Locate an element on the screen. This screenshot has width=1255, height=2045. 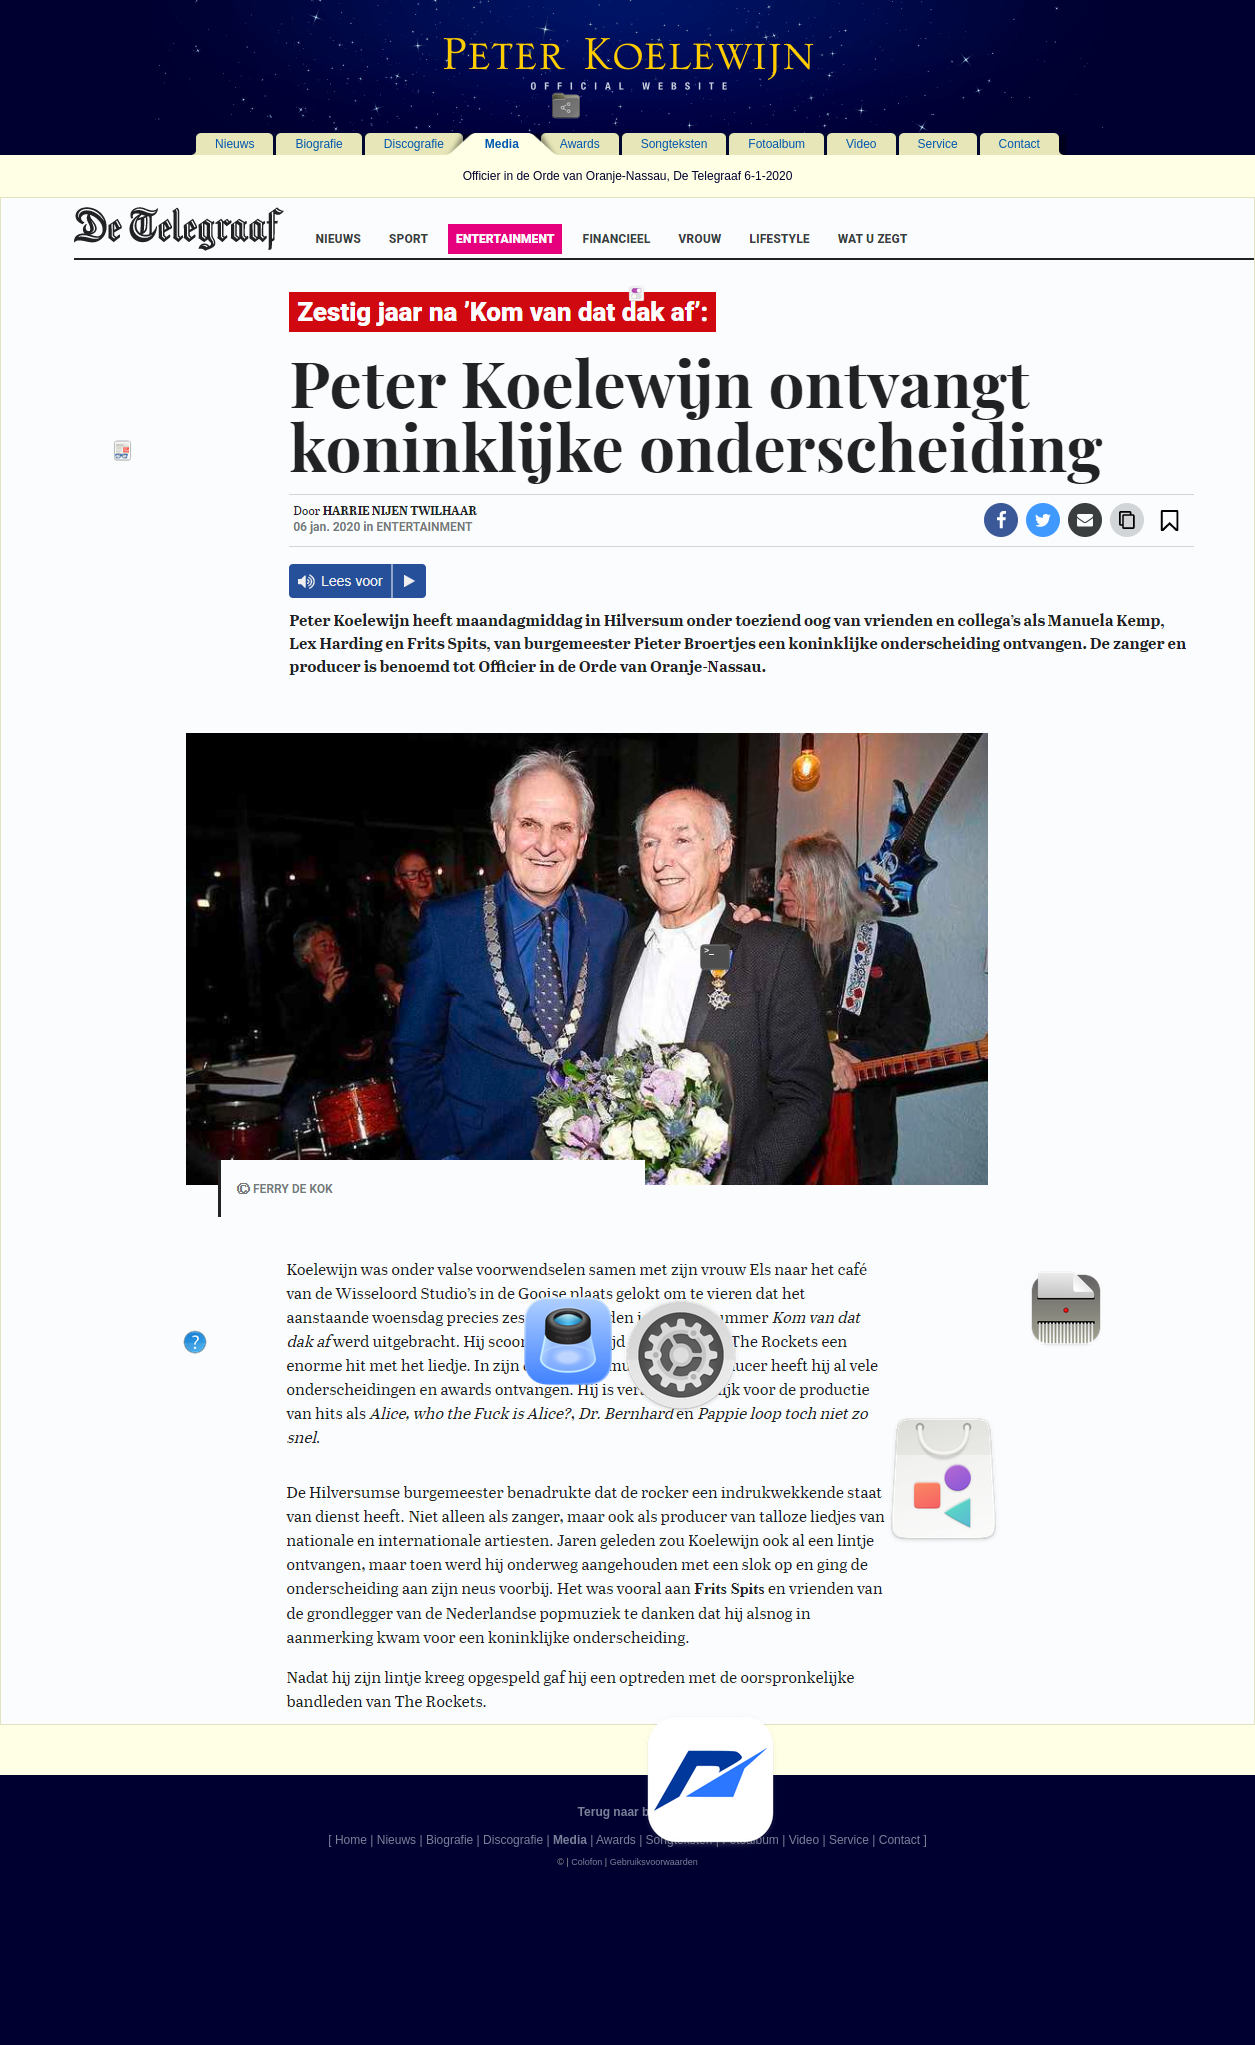
open eye of gnome image viewer is located at coordinates (568, 1341).